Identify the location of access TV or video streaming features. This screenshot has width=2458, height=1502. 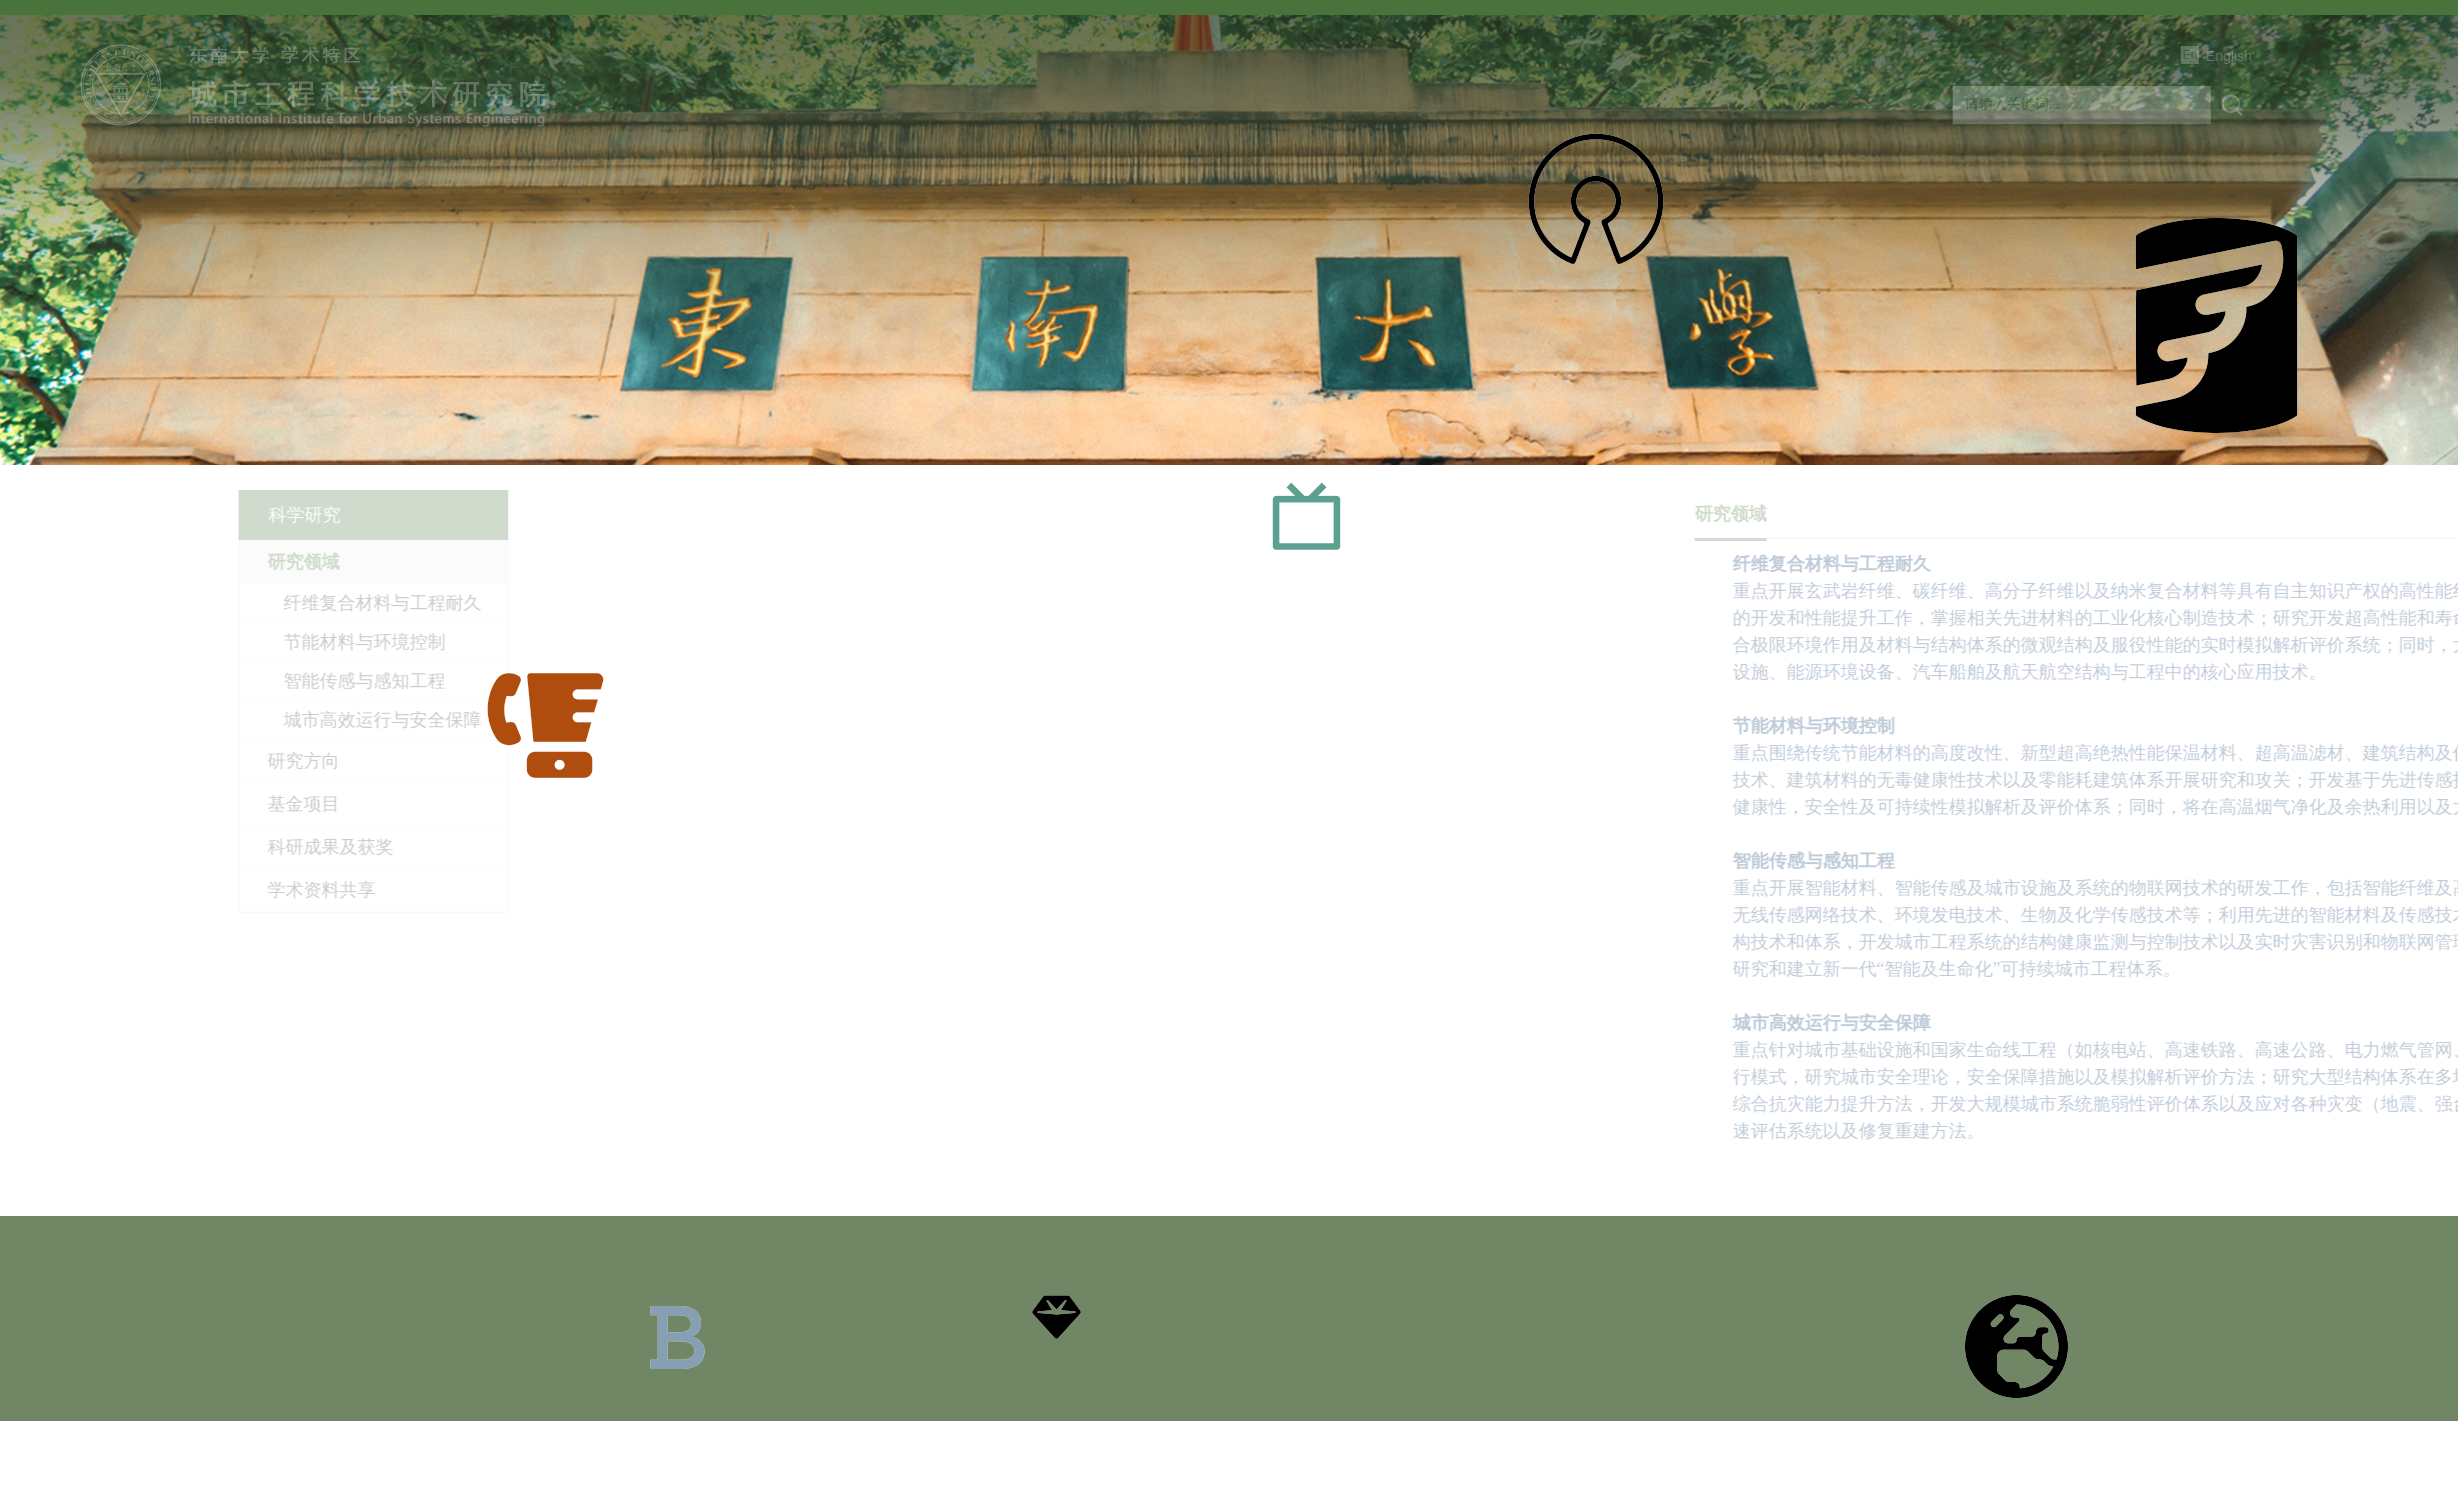
(1306, 519).